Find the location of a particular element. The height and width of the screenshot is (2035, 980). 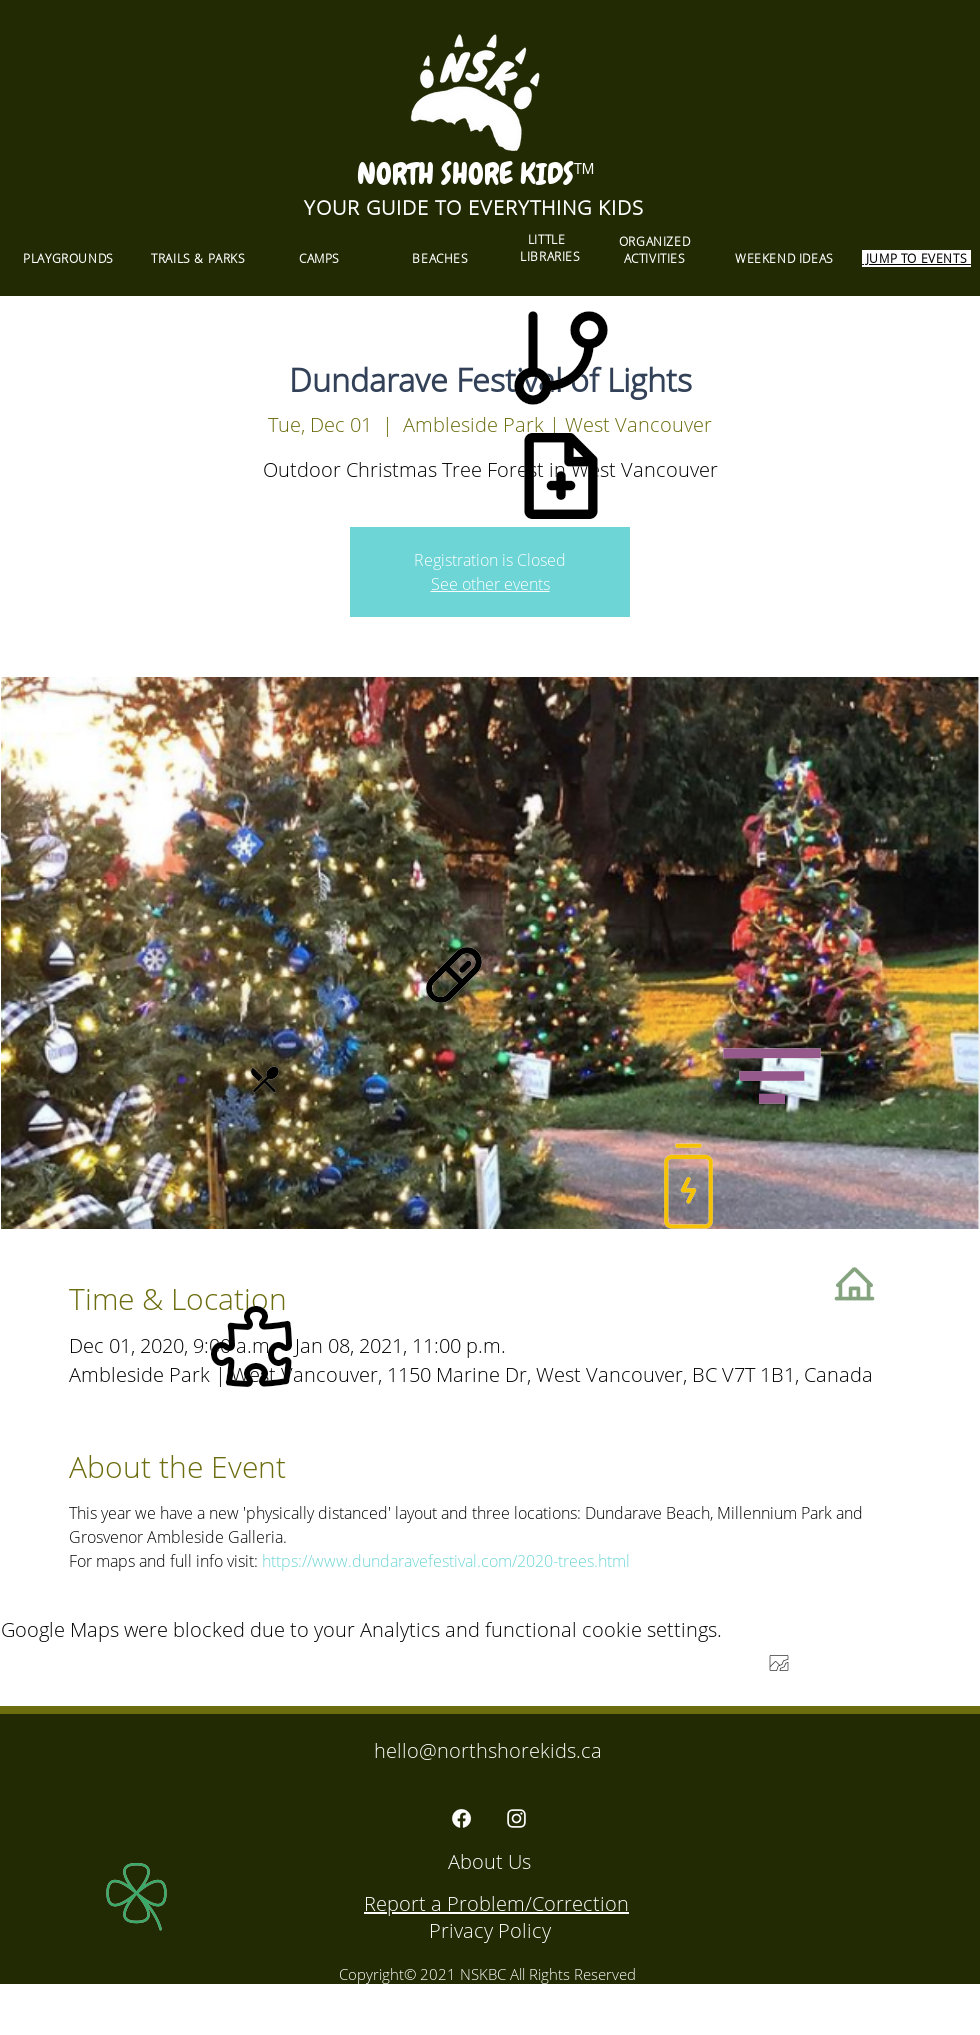

find nearby restaurants is located at coordinates (264, 1079).